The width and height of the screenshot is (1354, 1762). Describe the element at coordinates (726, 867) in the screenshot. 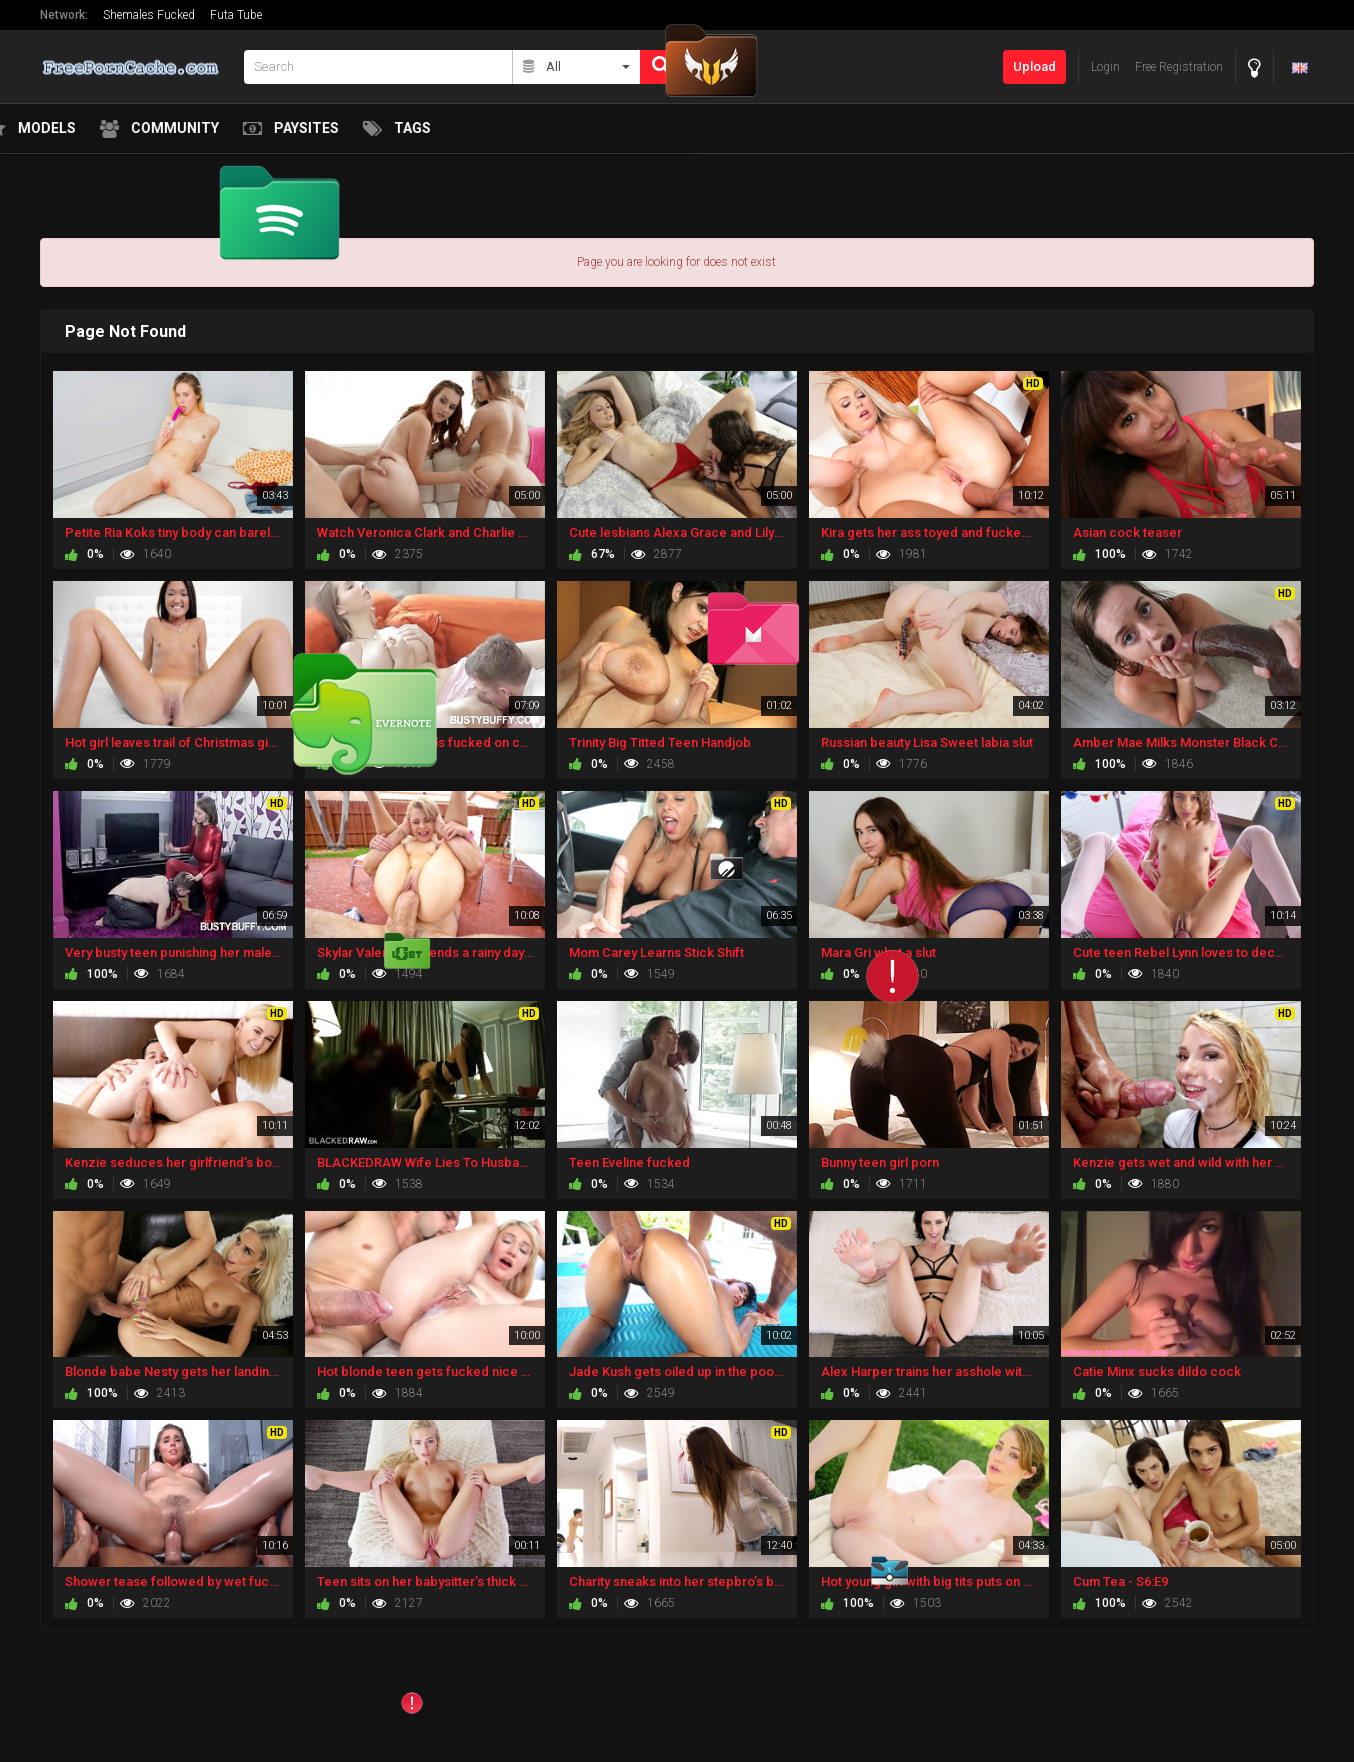

I see `folder containing PlanetScale database files` at that location.